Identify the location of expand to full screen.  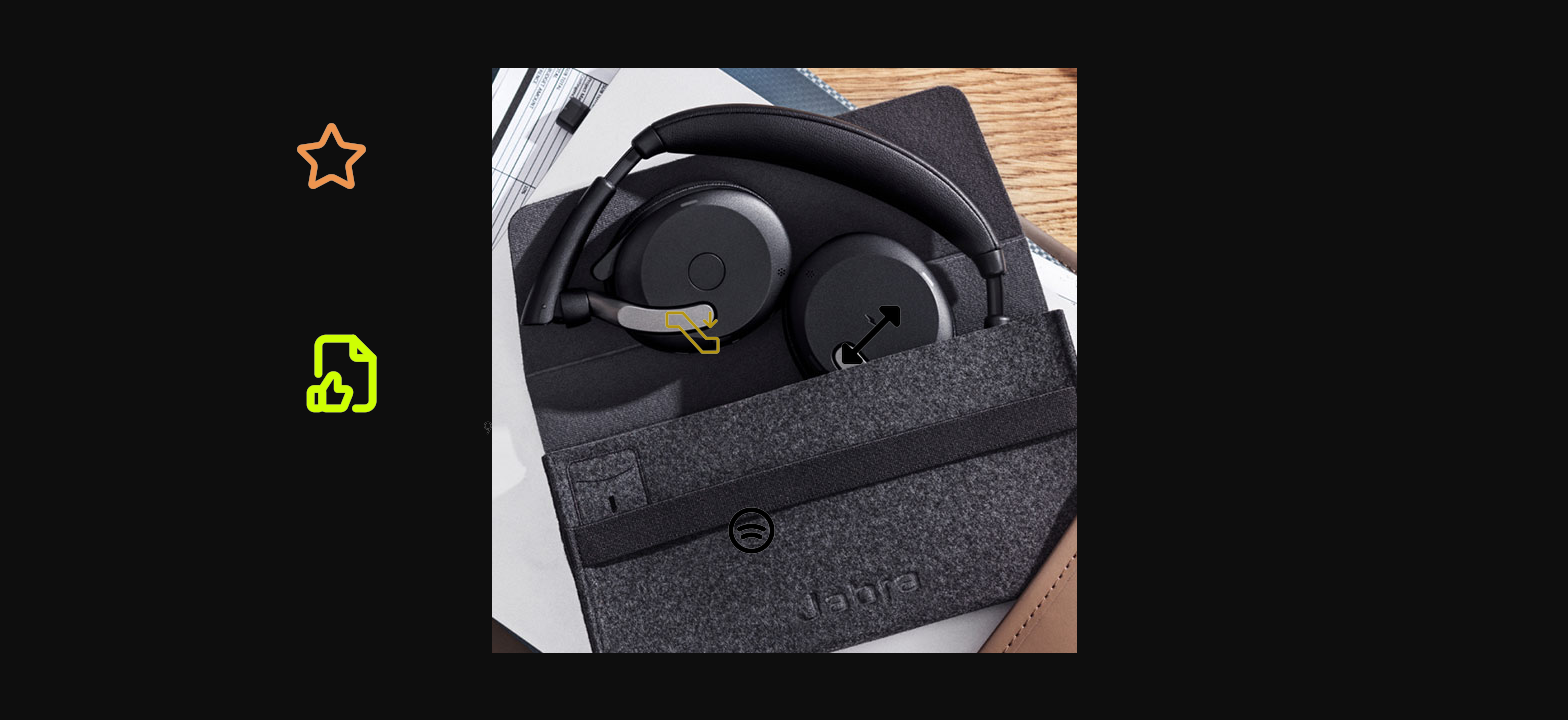
(871, 335).